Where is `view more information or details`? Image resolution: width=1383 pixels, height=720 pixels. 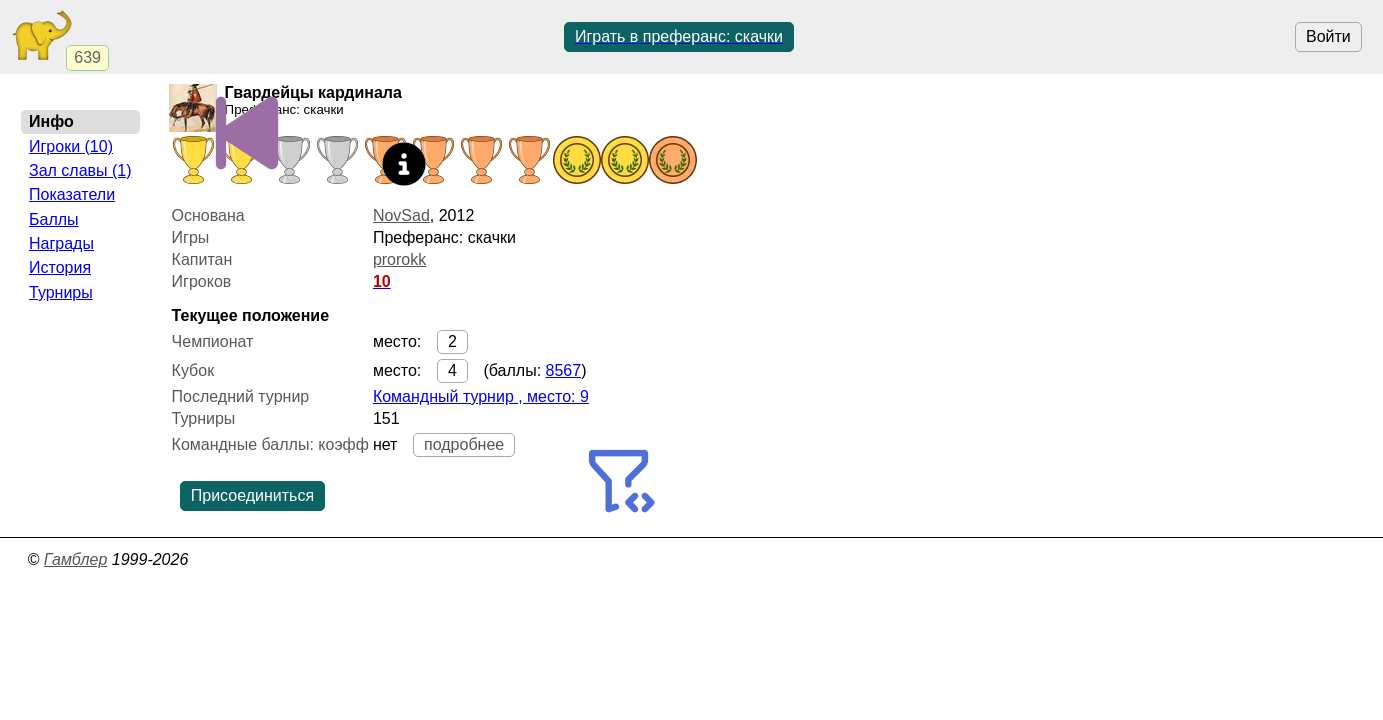
view more information or details is located at coordinates (404, 164).